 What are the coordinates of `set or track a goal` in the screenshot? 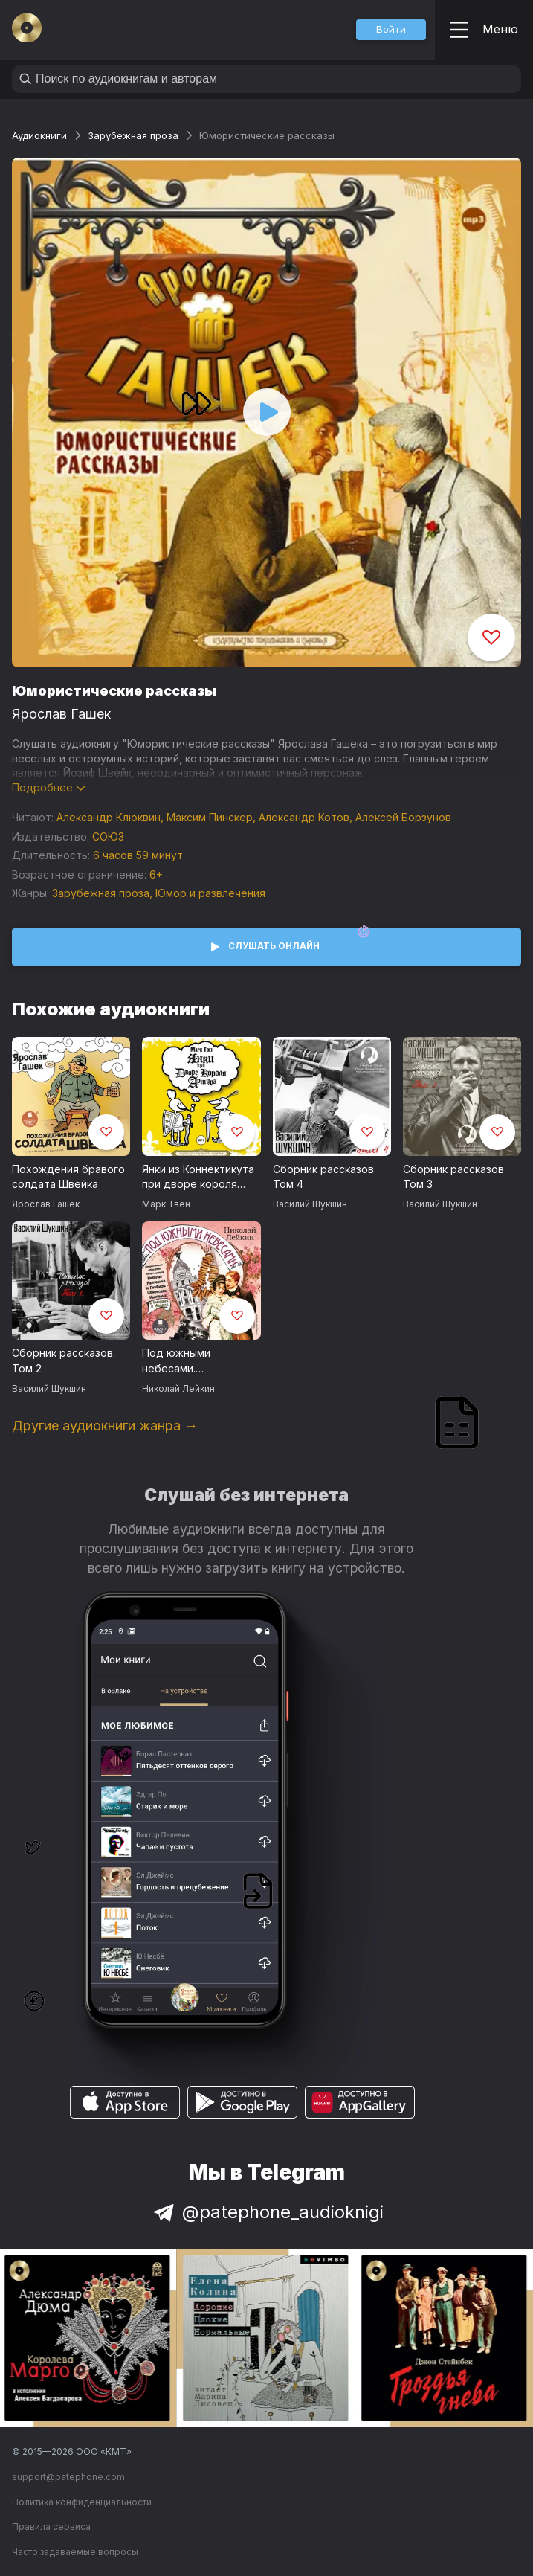 It's located at (364, 931).